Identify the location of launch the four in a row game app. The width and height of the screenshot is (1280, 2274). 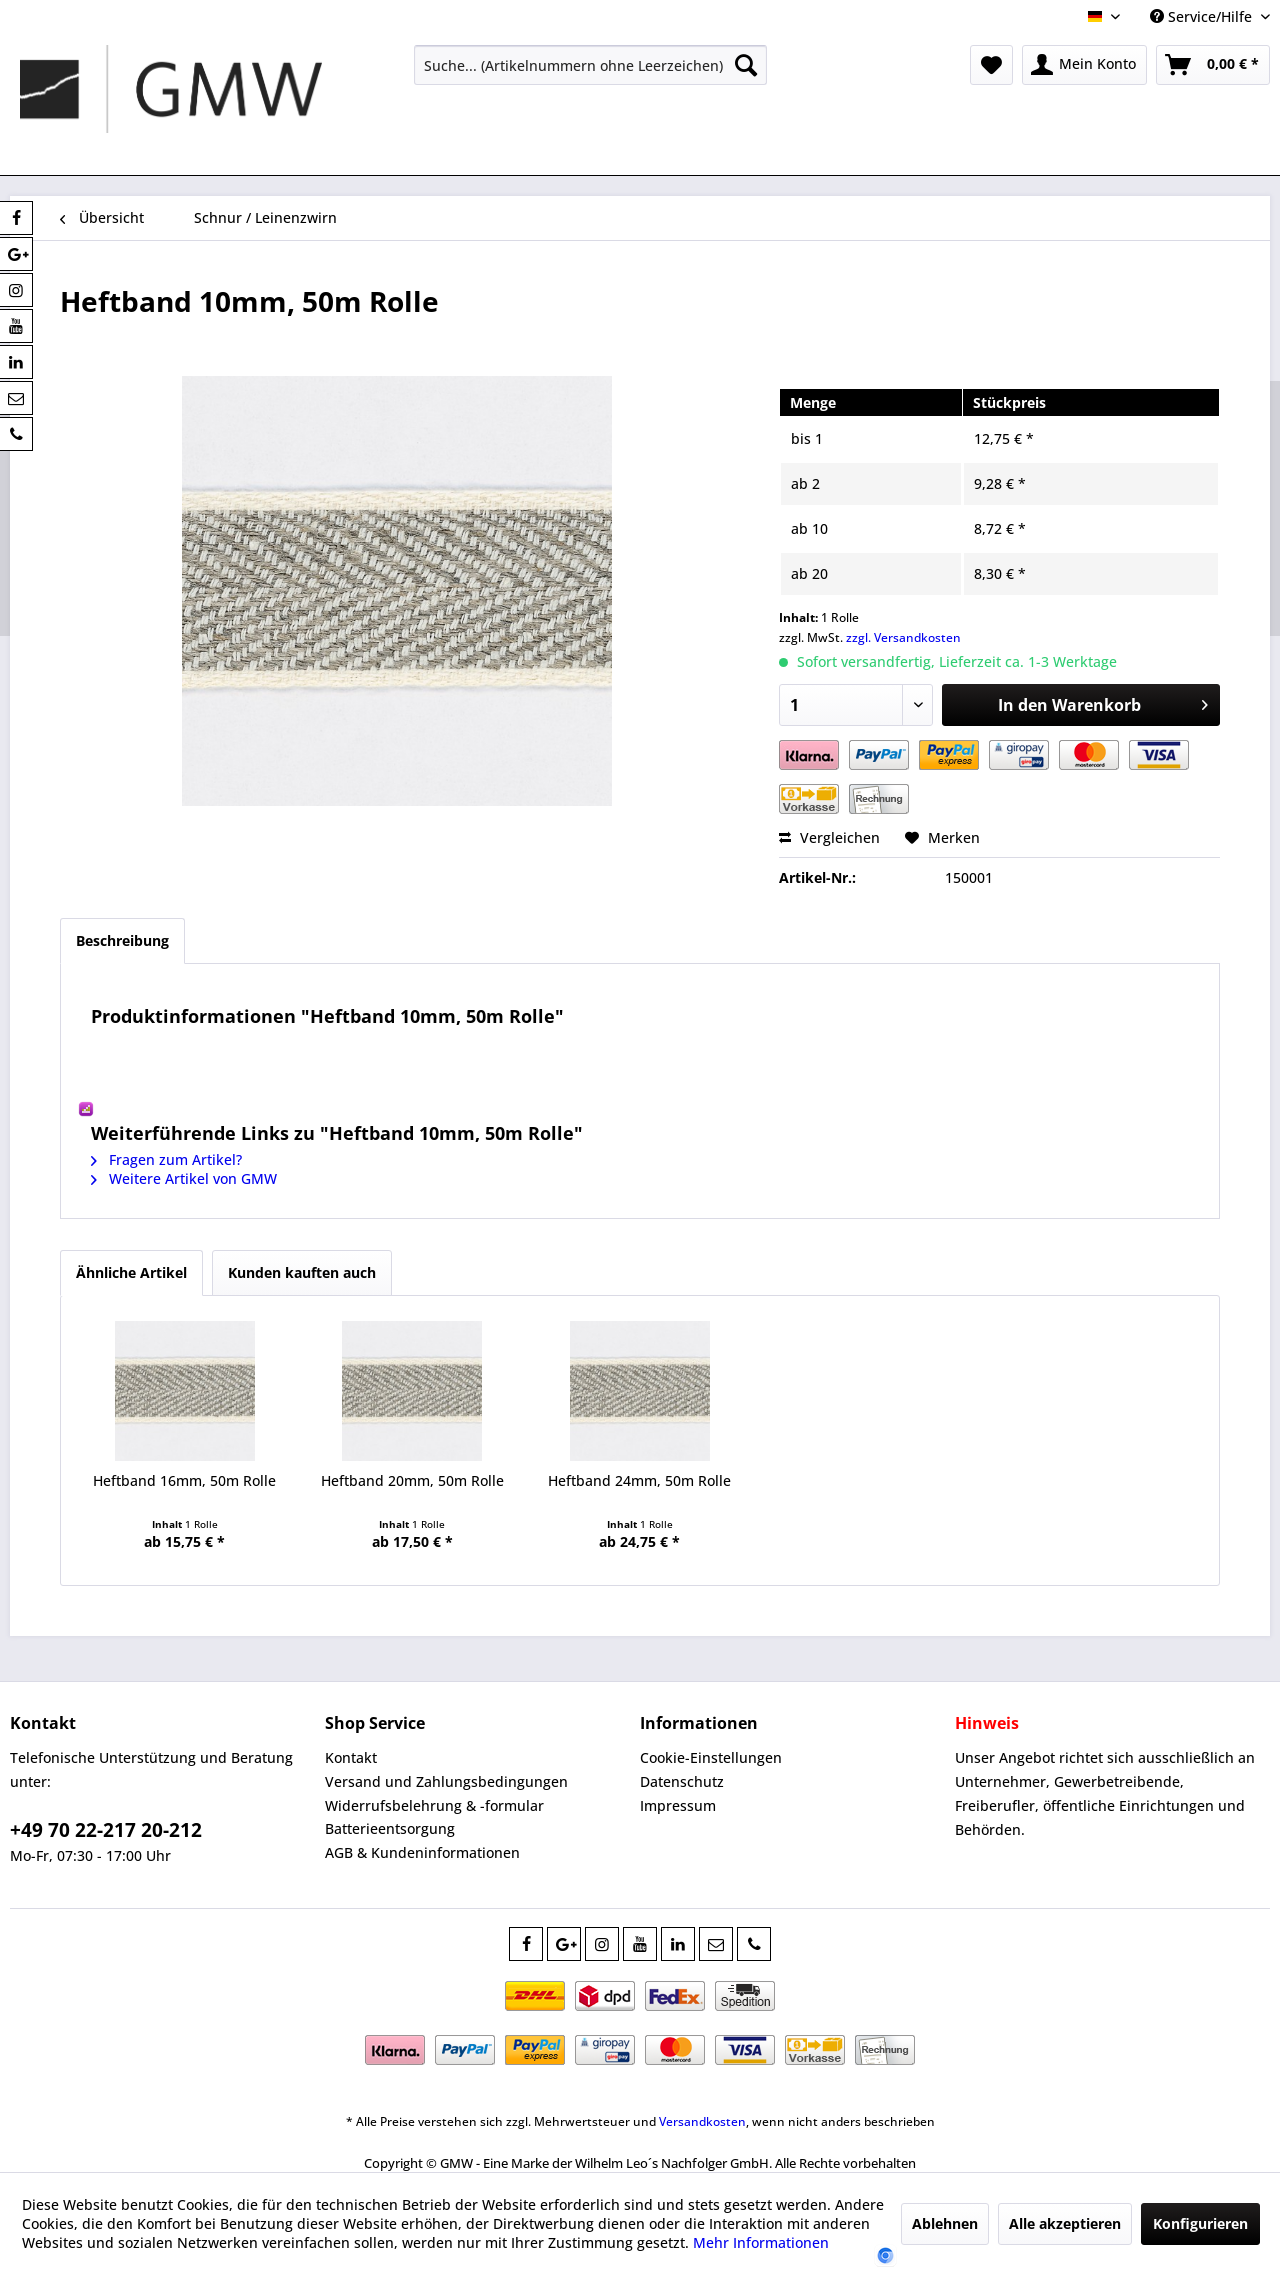
(86, 1109).